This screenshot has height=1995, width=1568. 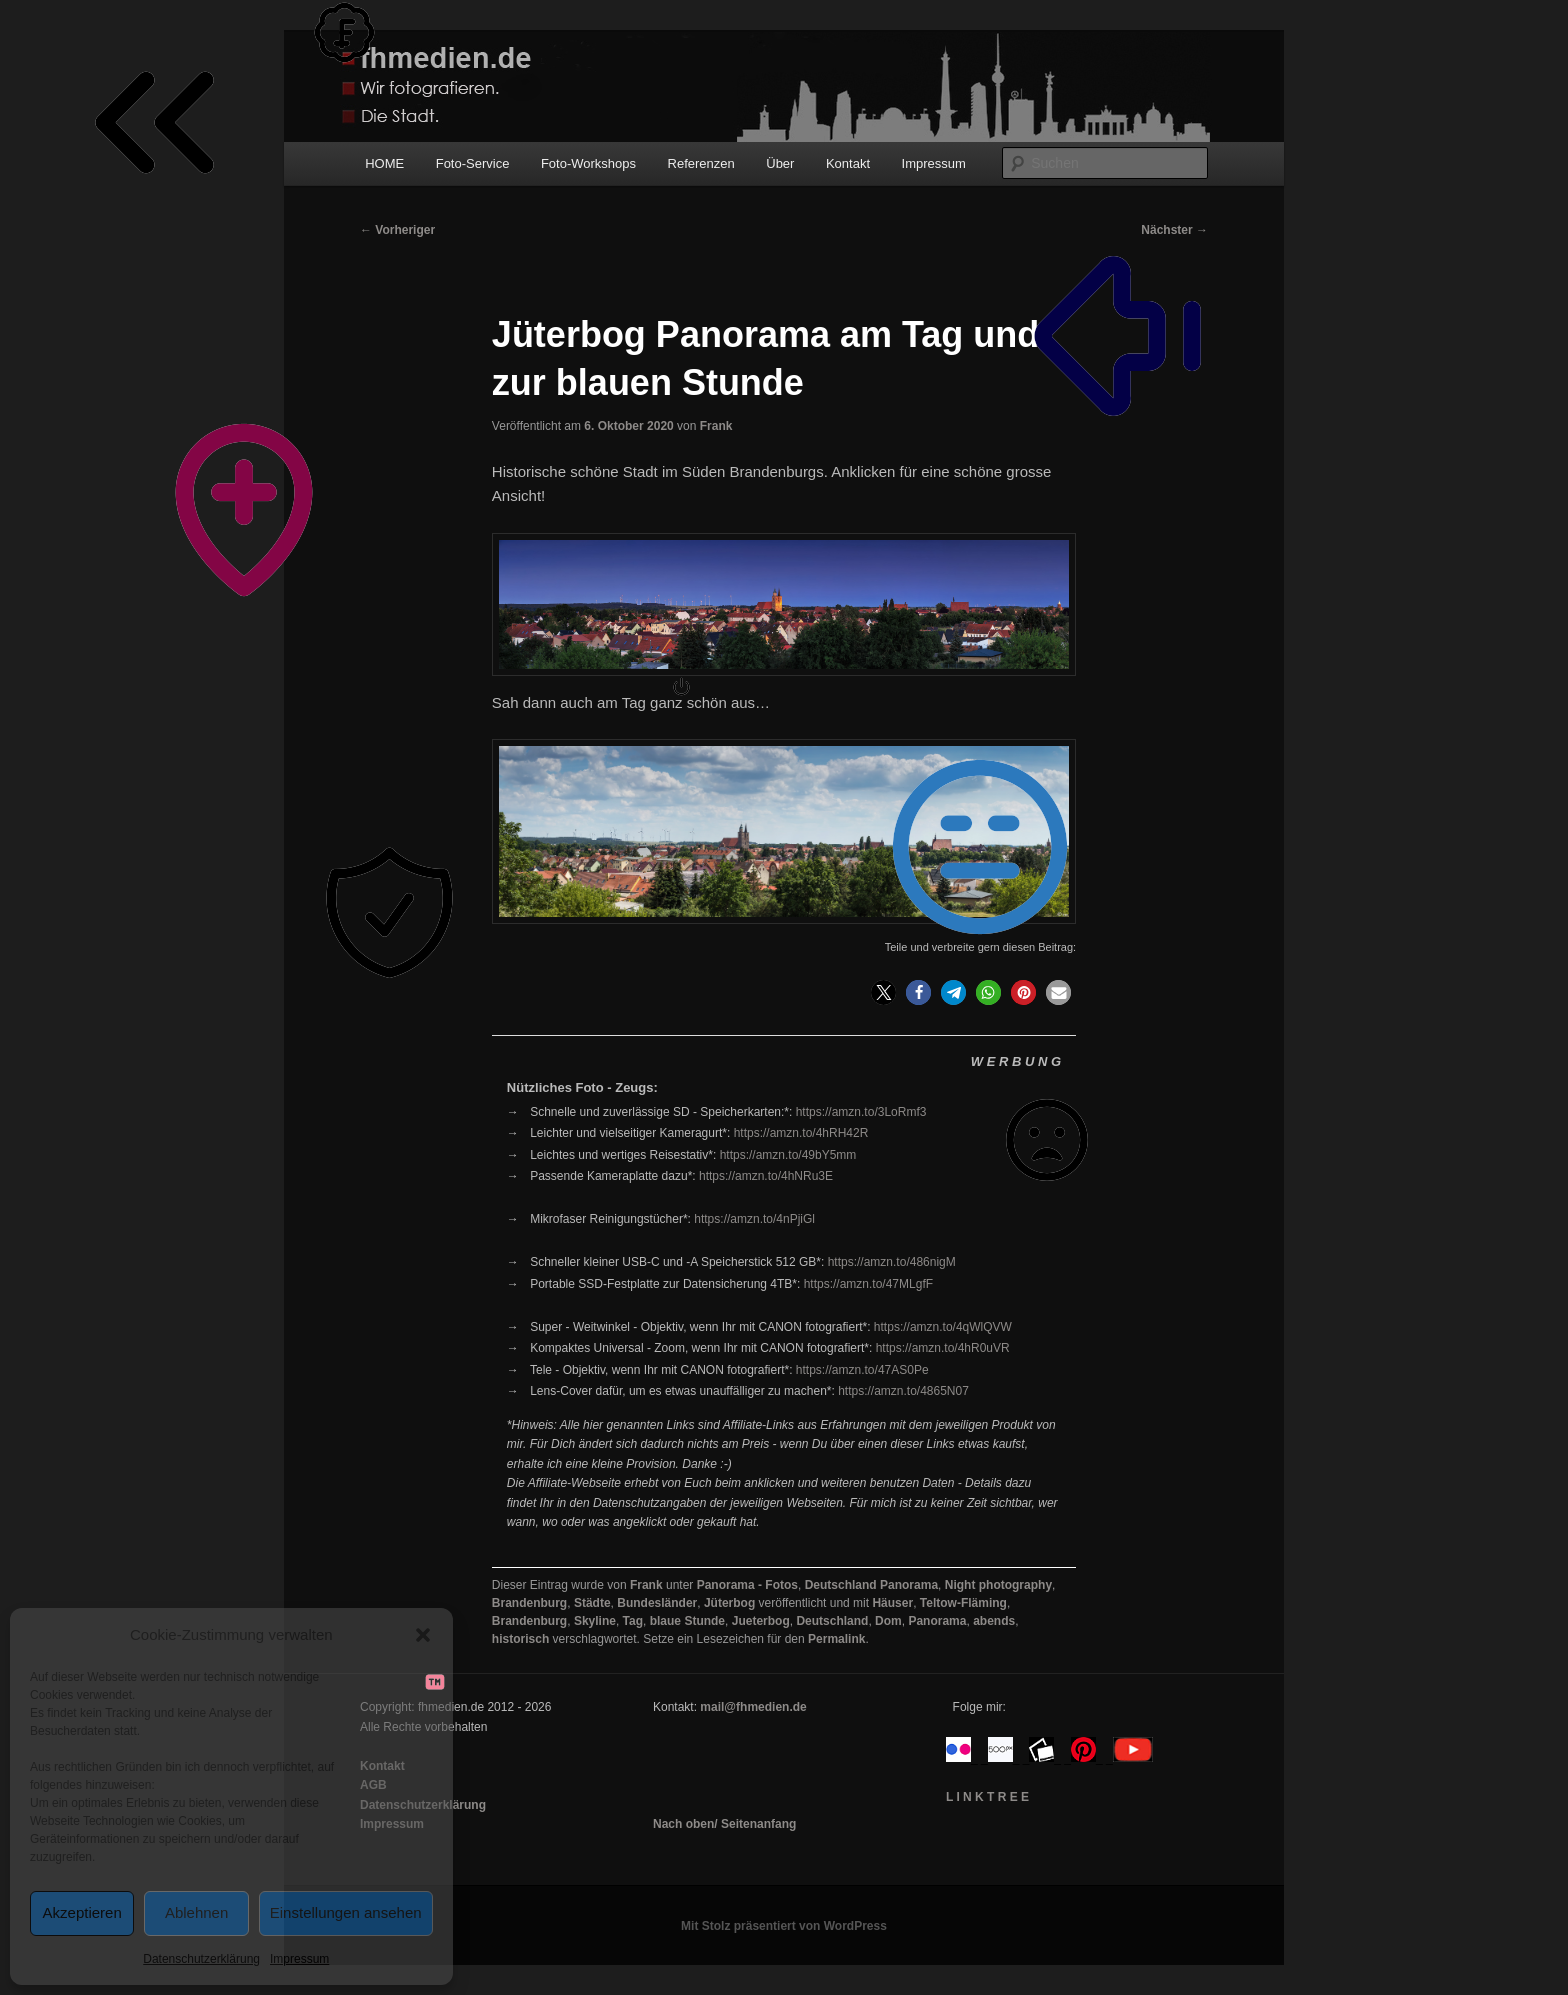 What do you see at coordinates (681, 686) in the screenshot?
I see `turn device on or off` at bounding box center [681, 686].